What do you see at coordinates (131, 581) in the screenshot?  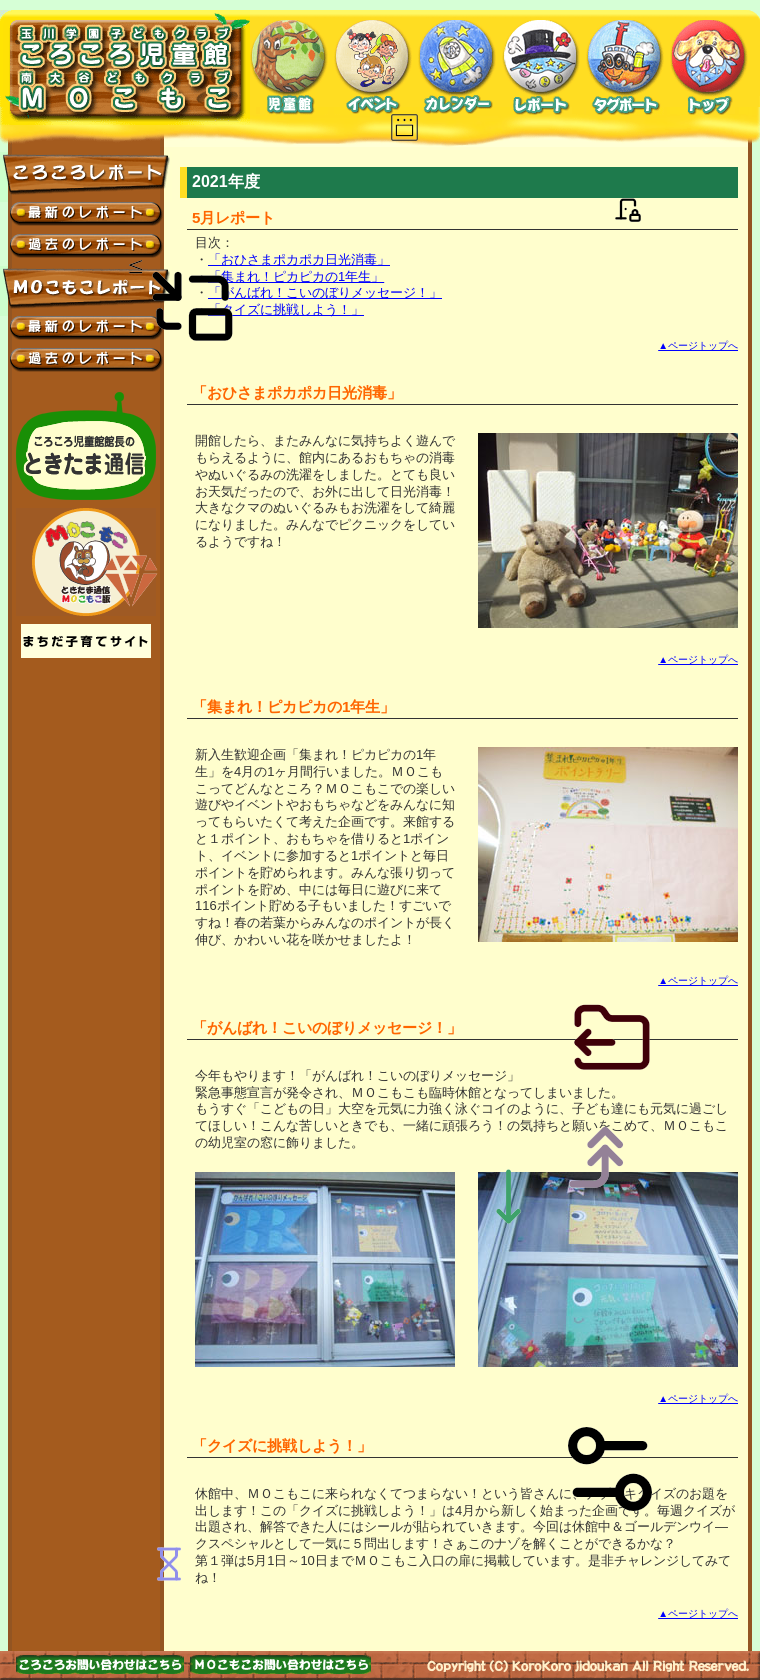 I see `indicates premium or pro membership status` at bounding box center [131, 581].